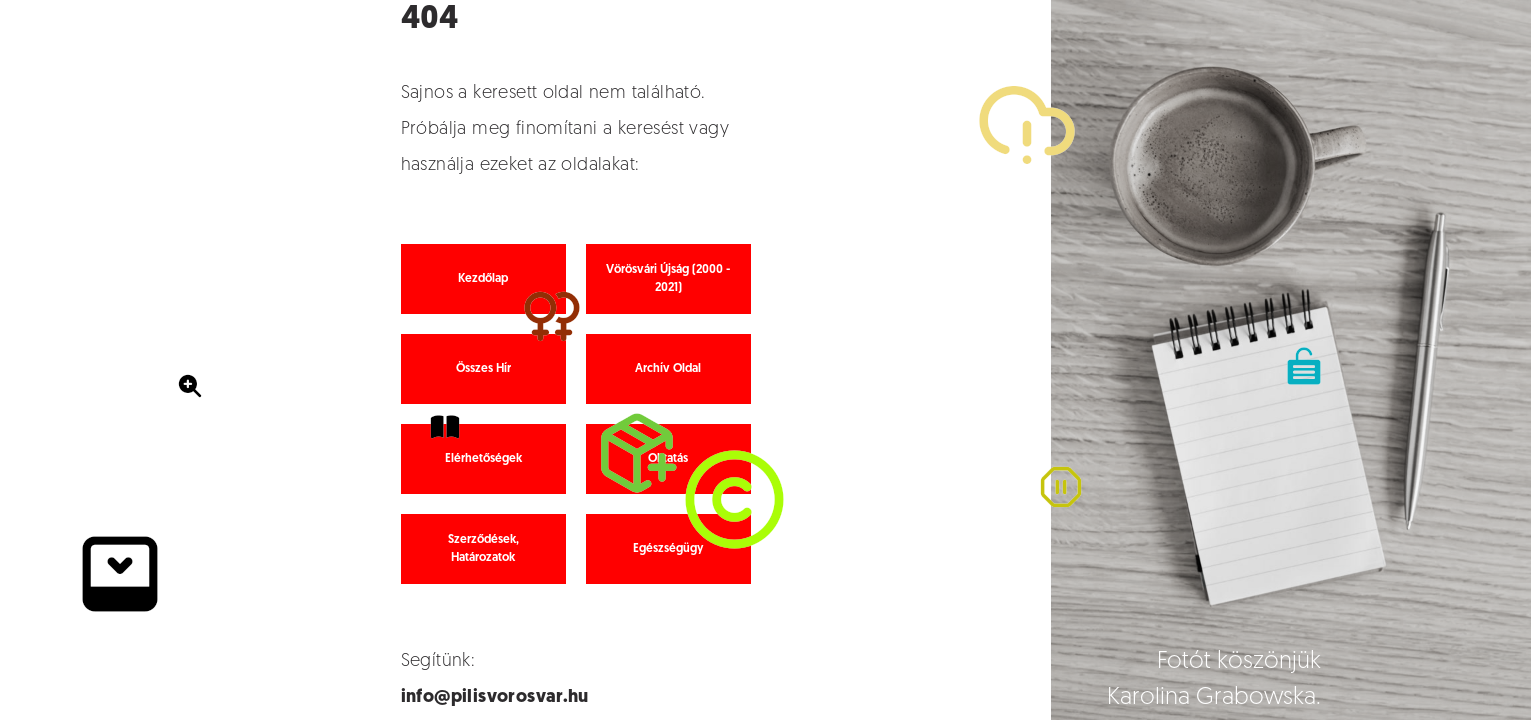 Image resolution: width=1531 pixels, height=720 pixels. What do you see at coordinates (120, 574) in the screenshot?
I see `collapse the bottom navigation bar` at bounding box center [120, 574].